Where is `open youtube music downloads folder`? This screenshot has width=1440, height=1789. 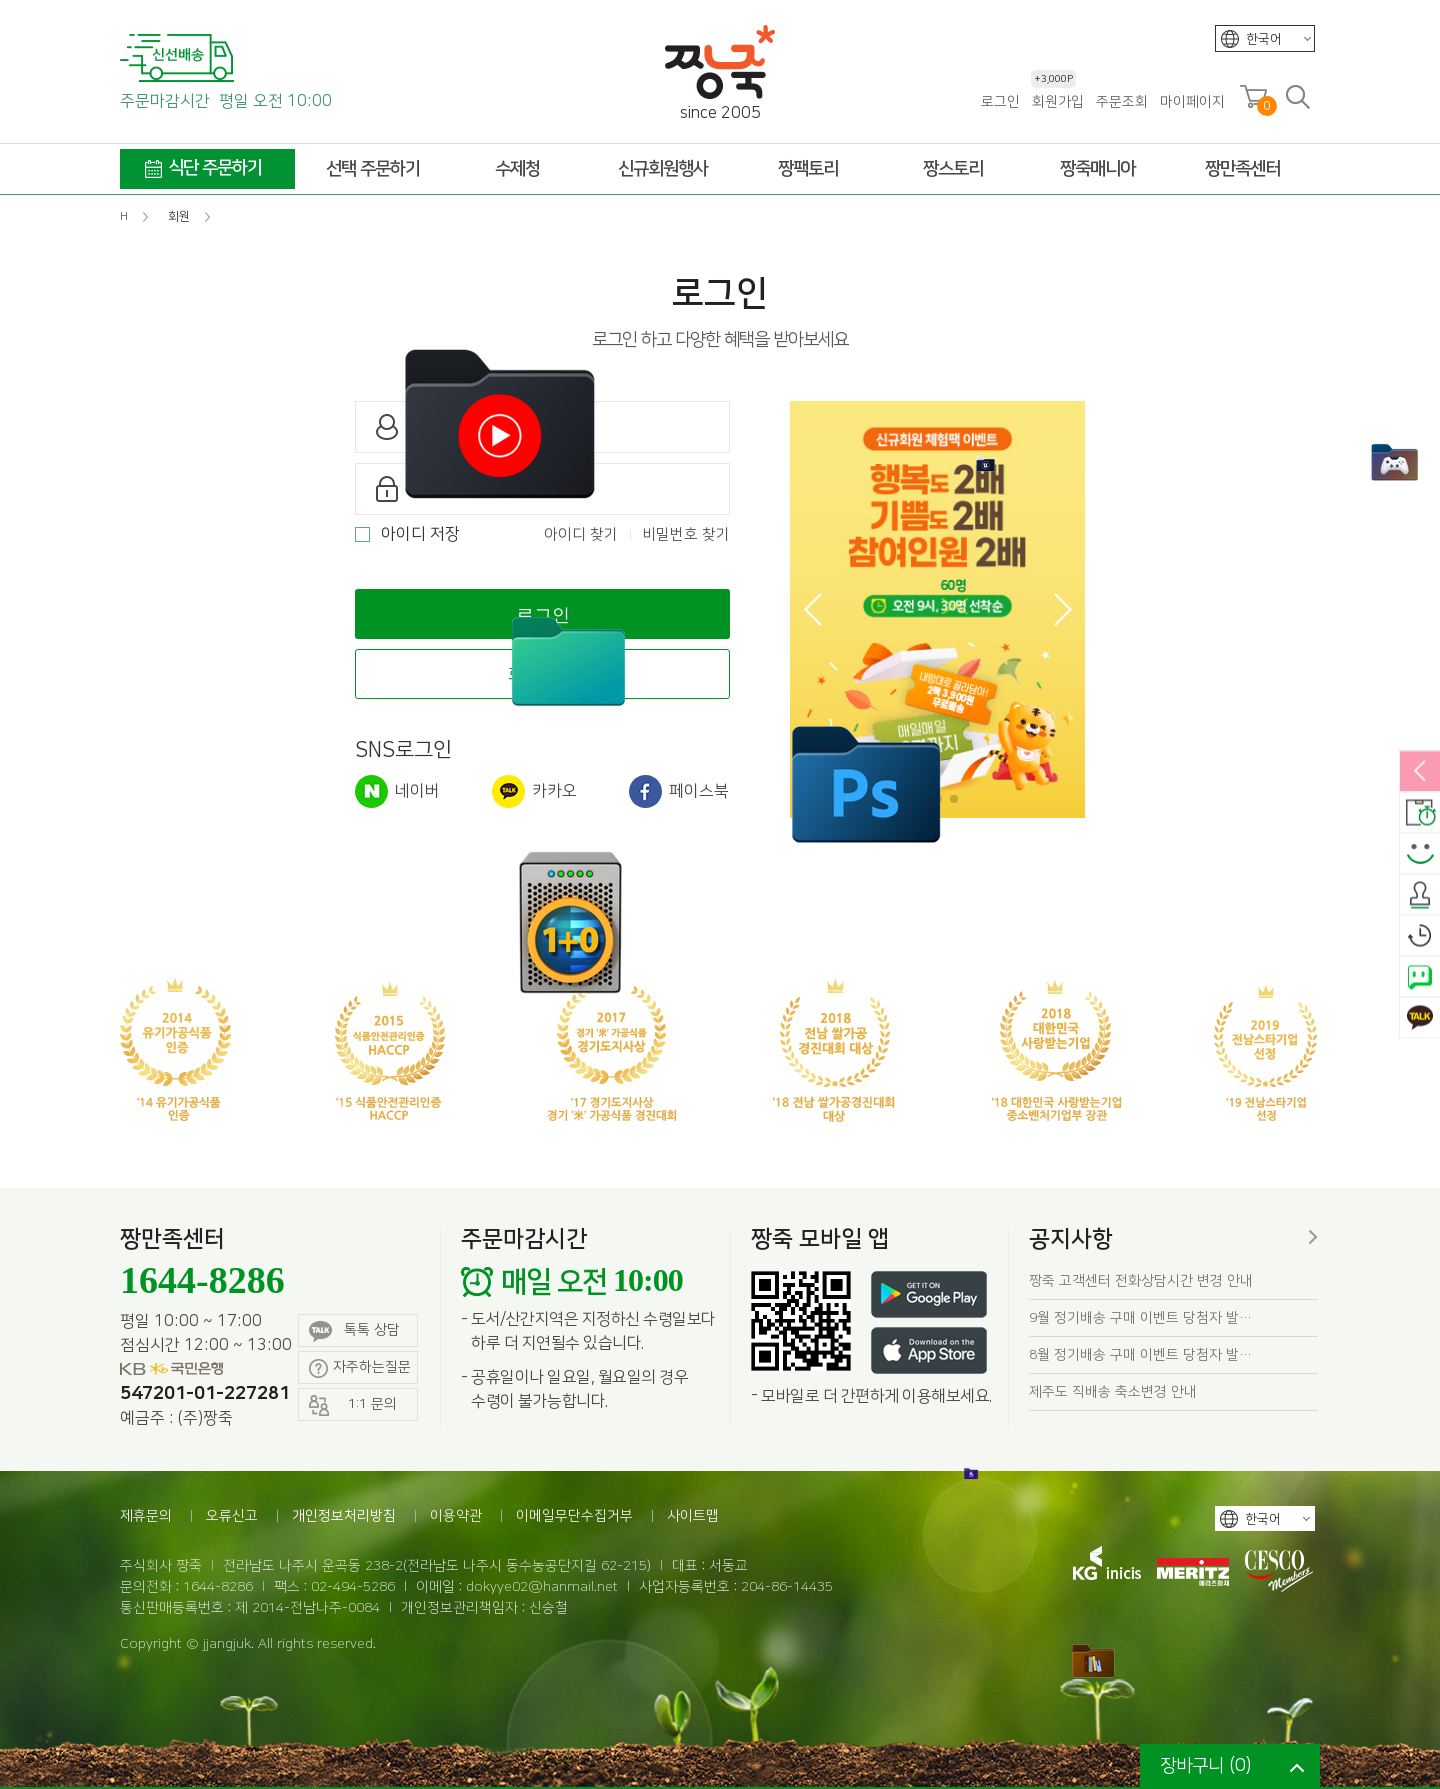 open youtube music downloads folder is located at coordinates (499, 429).